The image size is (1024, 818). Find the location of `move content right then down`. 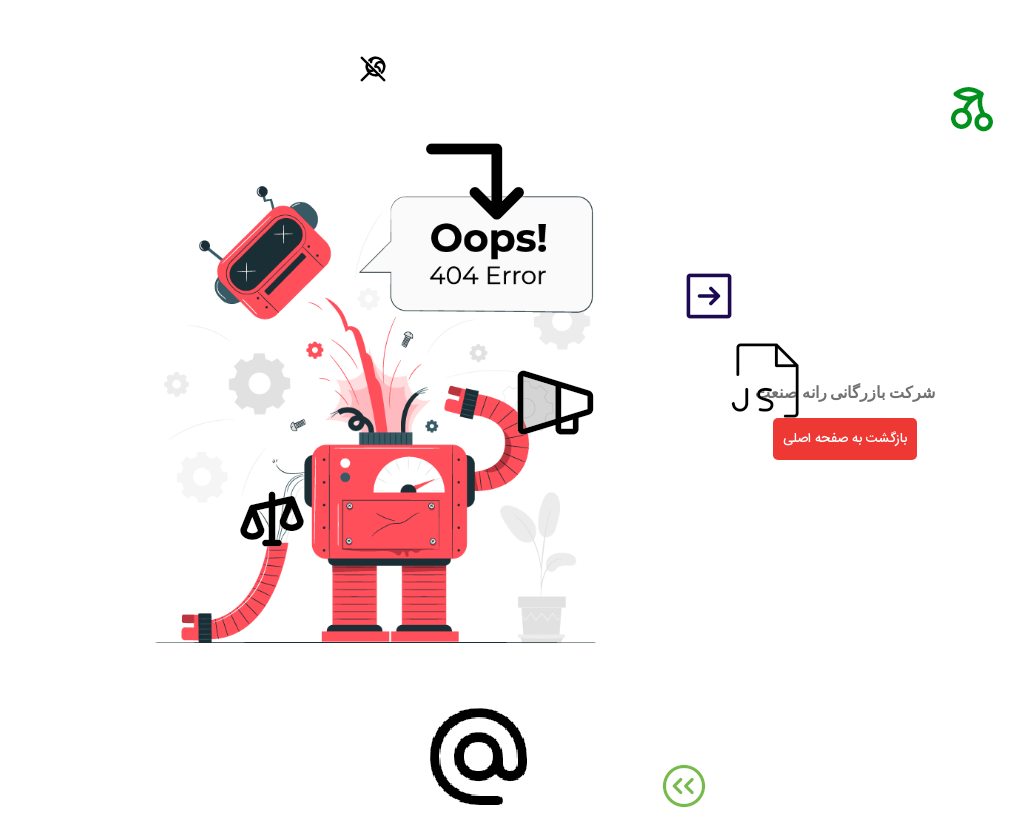

move content right then down is located at coordinates (475, 178).